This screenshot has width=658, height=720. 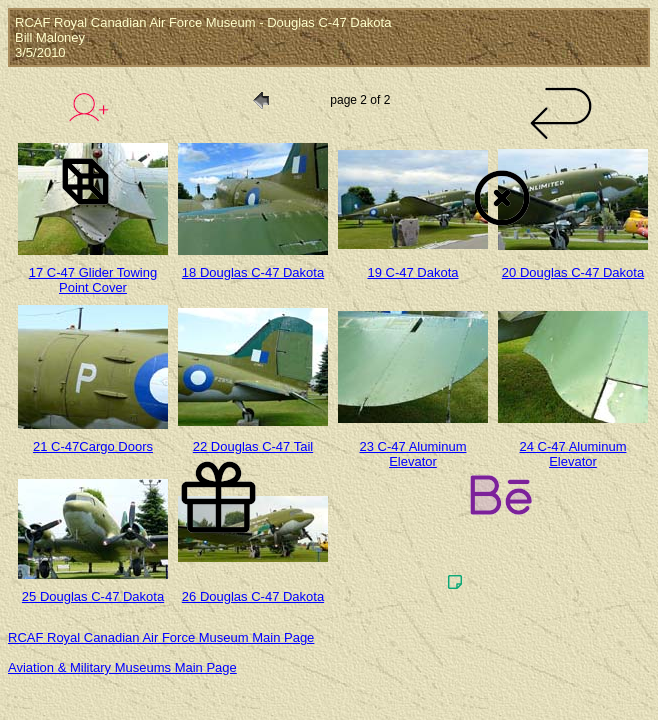 I want to click on view or redeem a gift, so click(x=218, y=501).